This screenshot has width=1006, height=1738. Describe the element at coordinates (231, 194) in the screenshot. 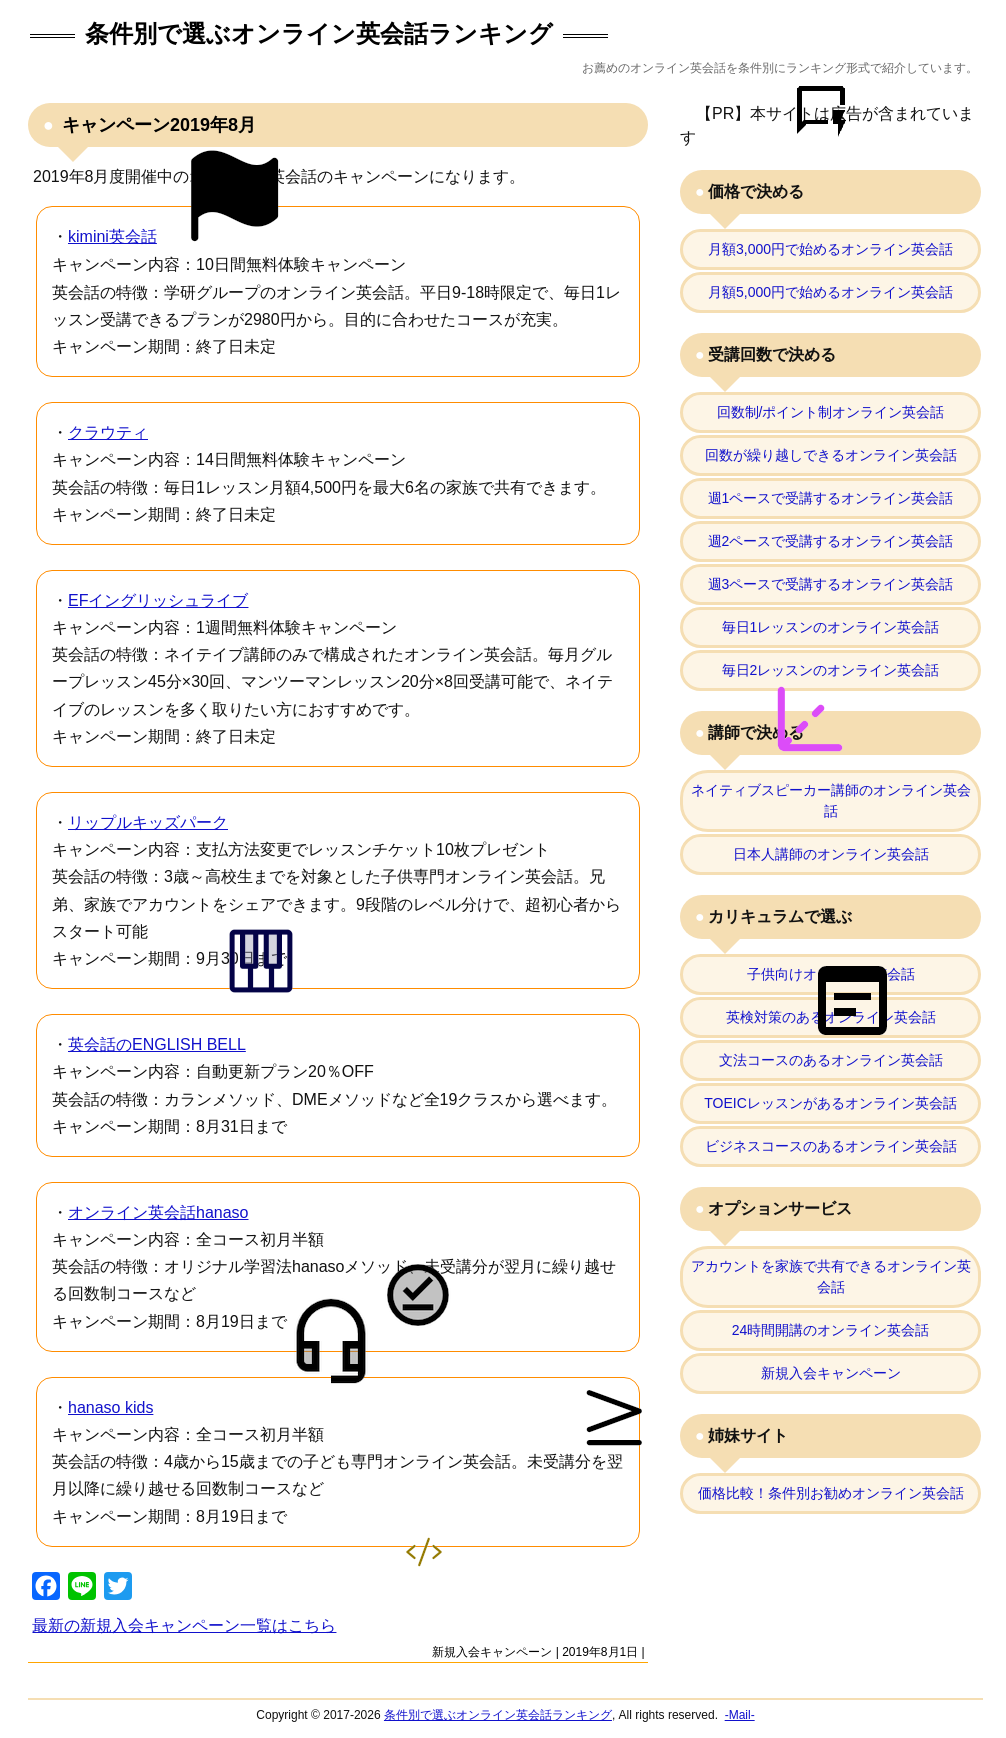

I see `flag or bookmark an item for follow-up` at that location.